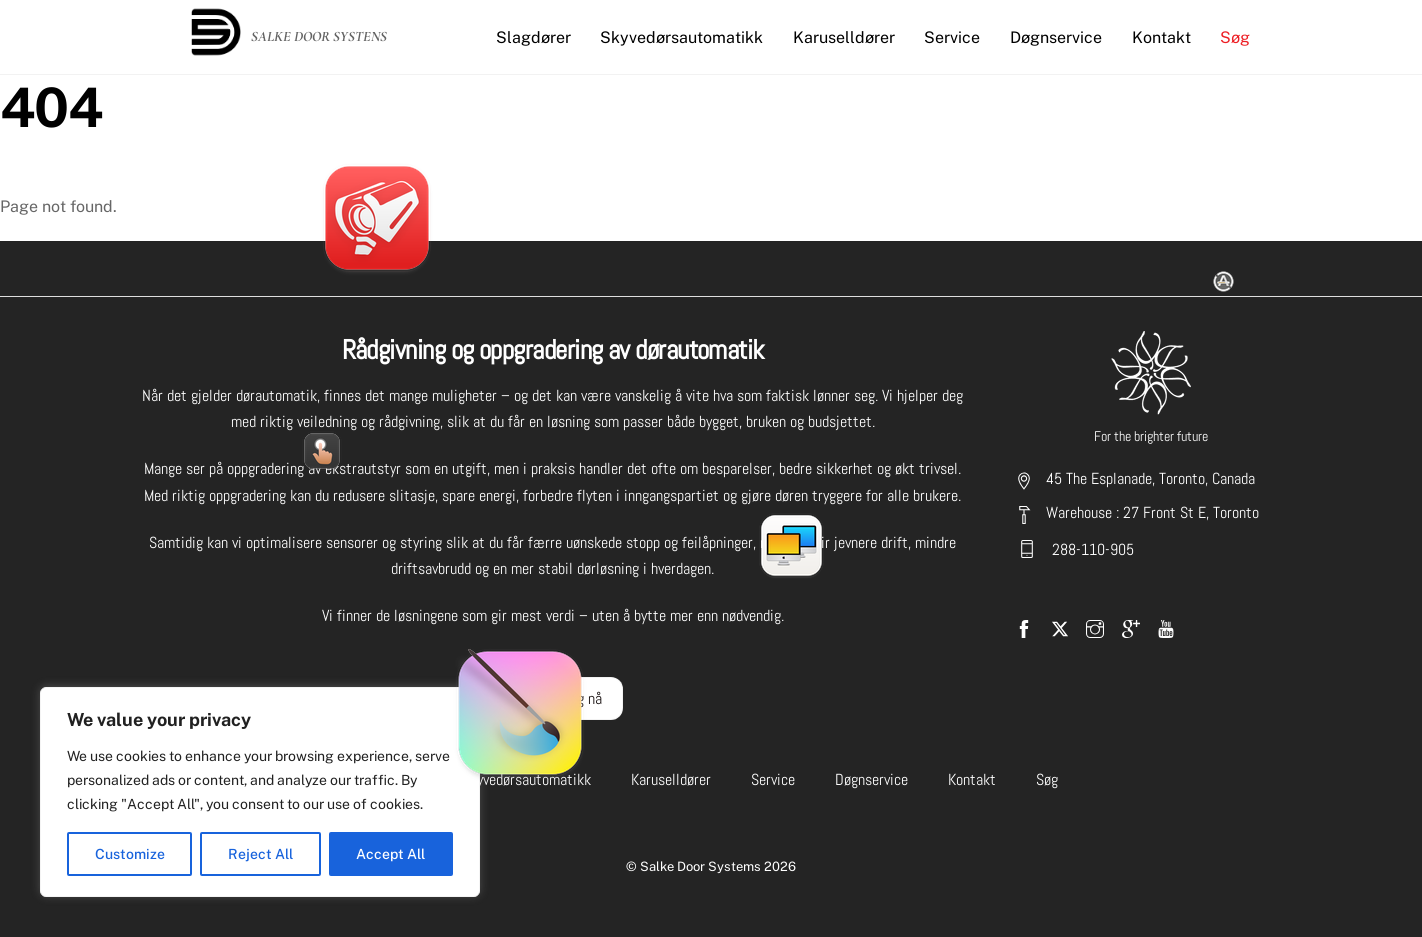  I want to click on open the software updater application, so click(1223, 281).